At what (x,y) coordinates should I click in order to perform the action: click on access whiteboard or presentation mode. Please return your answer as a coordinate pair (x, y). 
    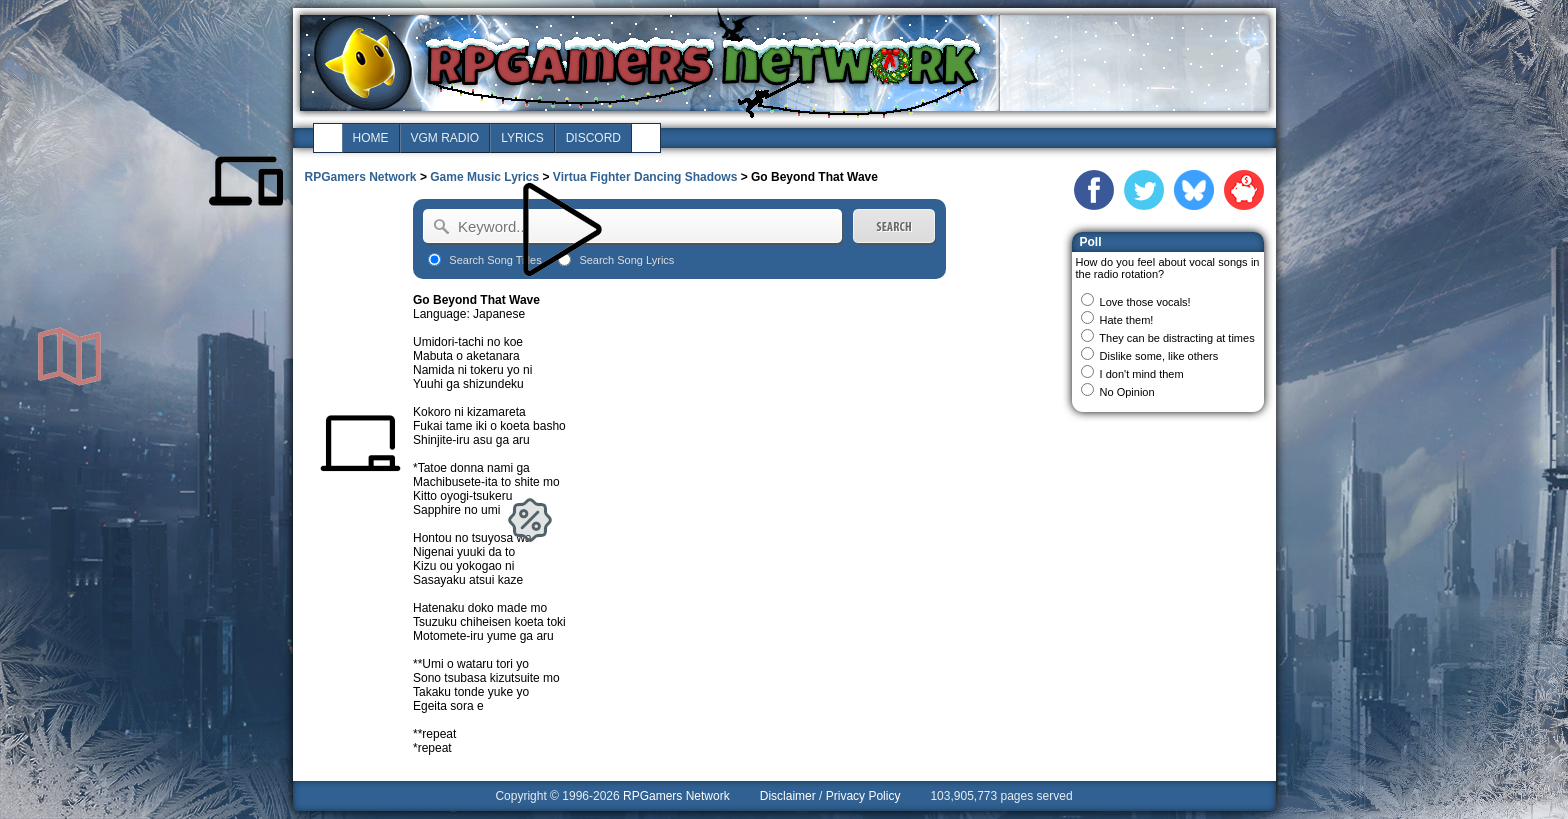
    Looking at the image, I should click on (360, 444).